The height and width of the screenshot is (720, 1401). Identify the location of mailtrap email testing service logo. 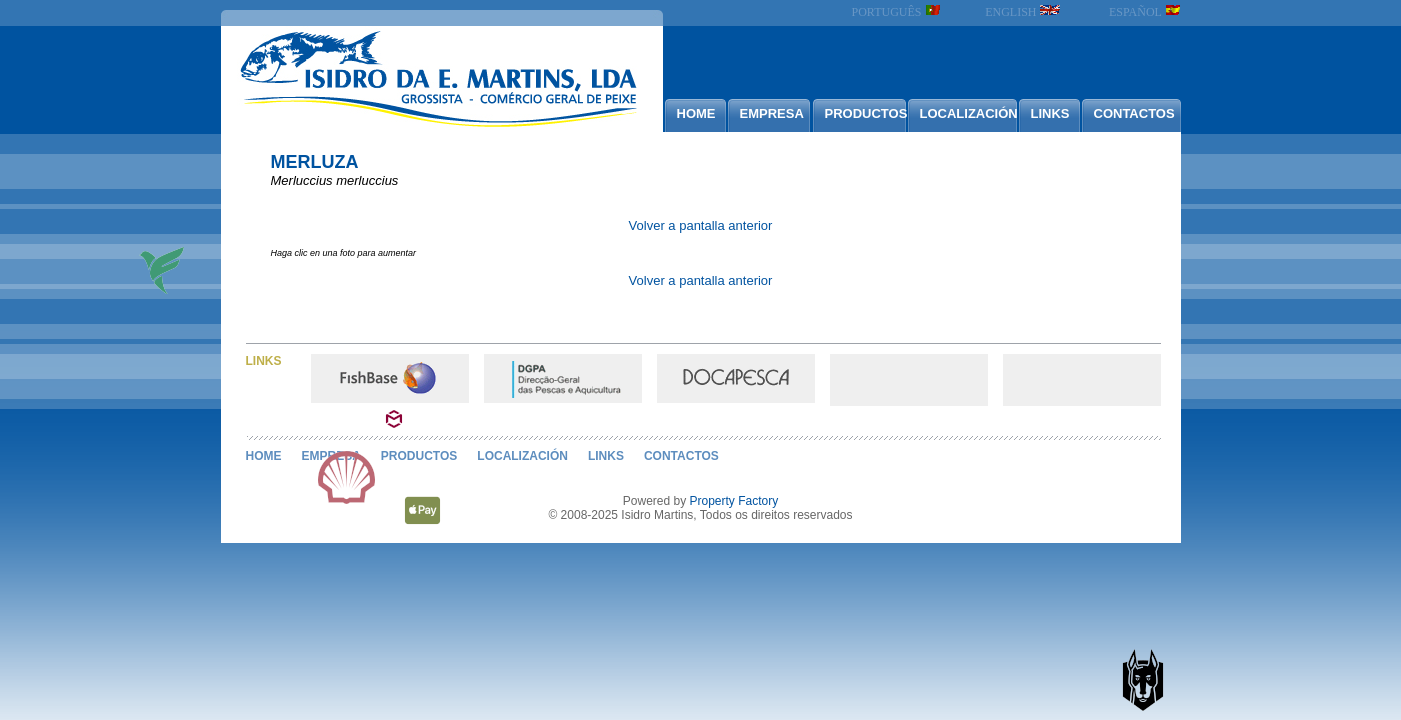
(394, 419).